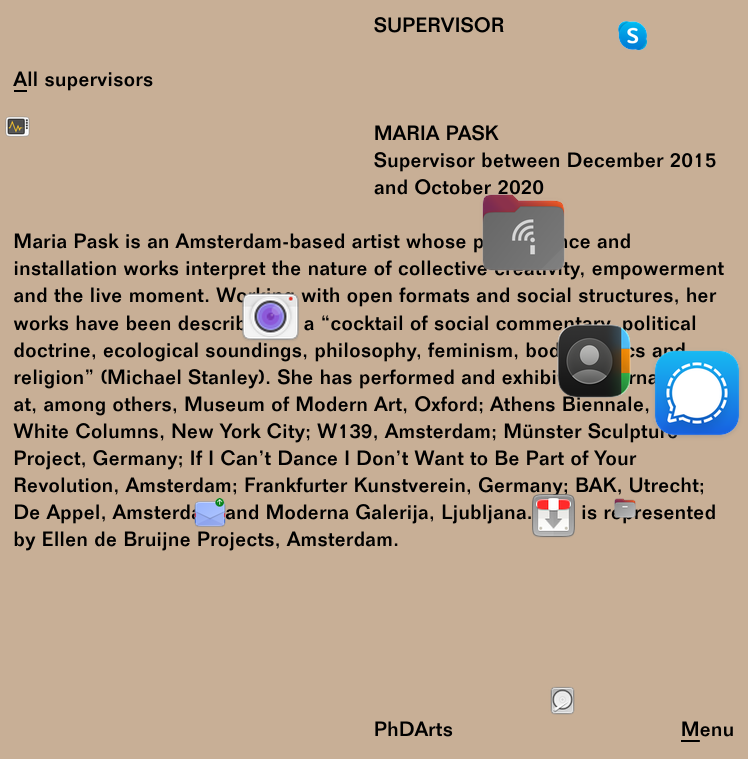 Image resolution: width=748 pixels, height=759 pixels. What do you see at coordinates (17, 126) in the screenshot?
I see `open system monitor application` at bounding box center [17, 126].